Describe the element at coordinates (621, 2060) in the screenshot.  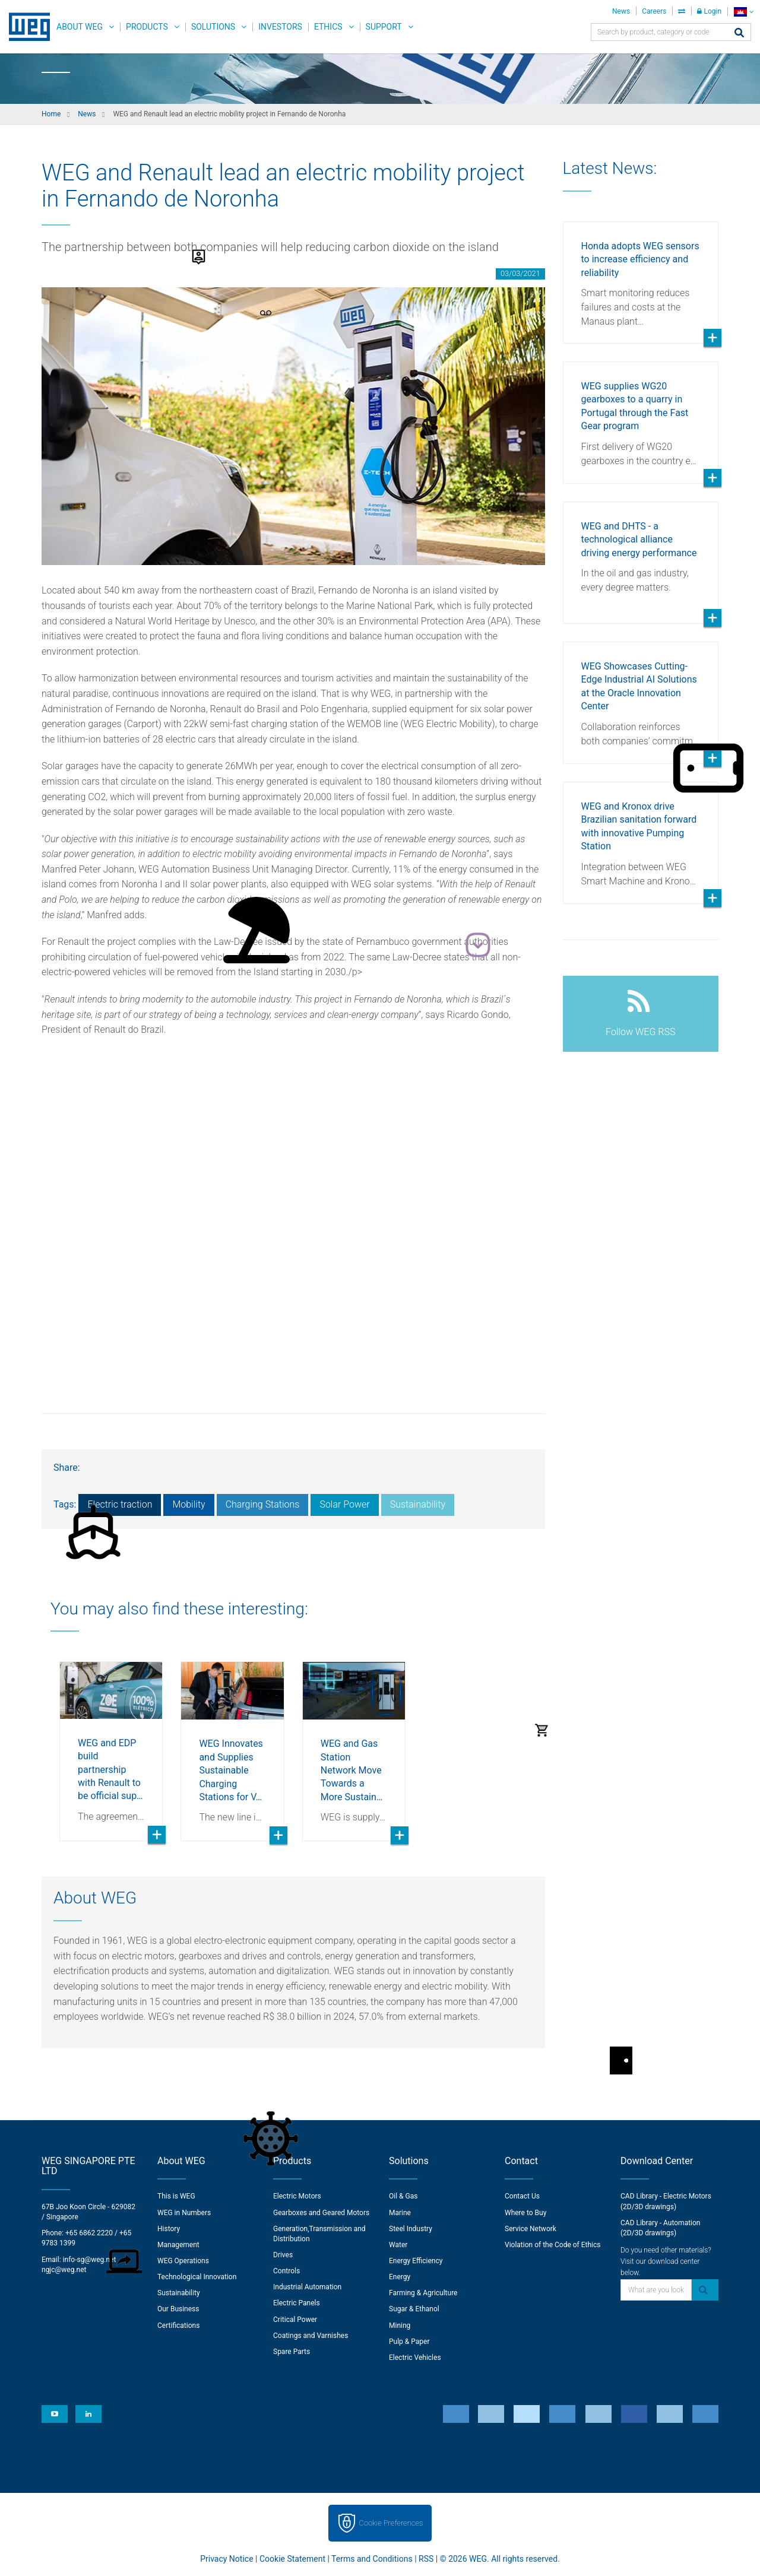
I see `view door sensor status` at that location.